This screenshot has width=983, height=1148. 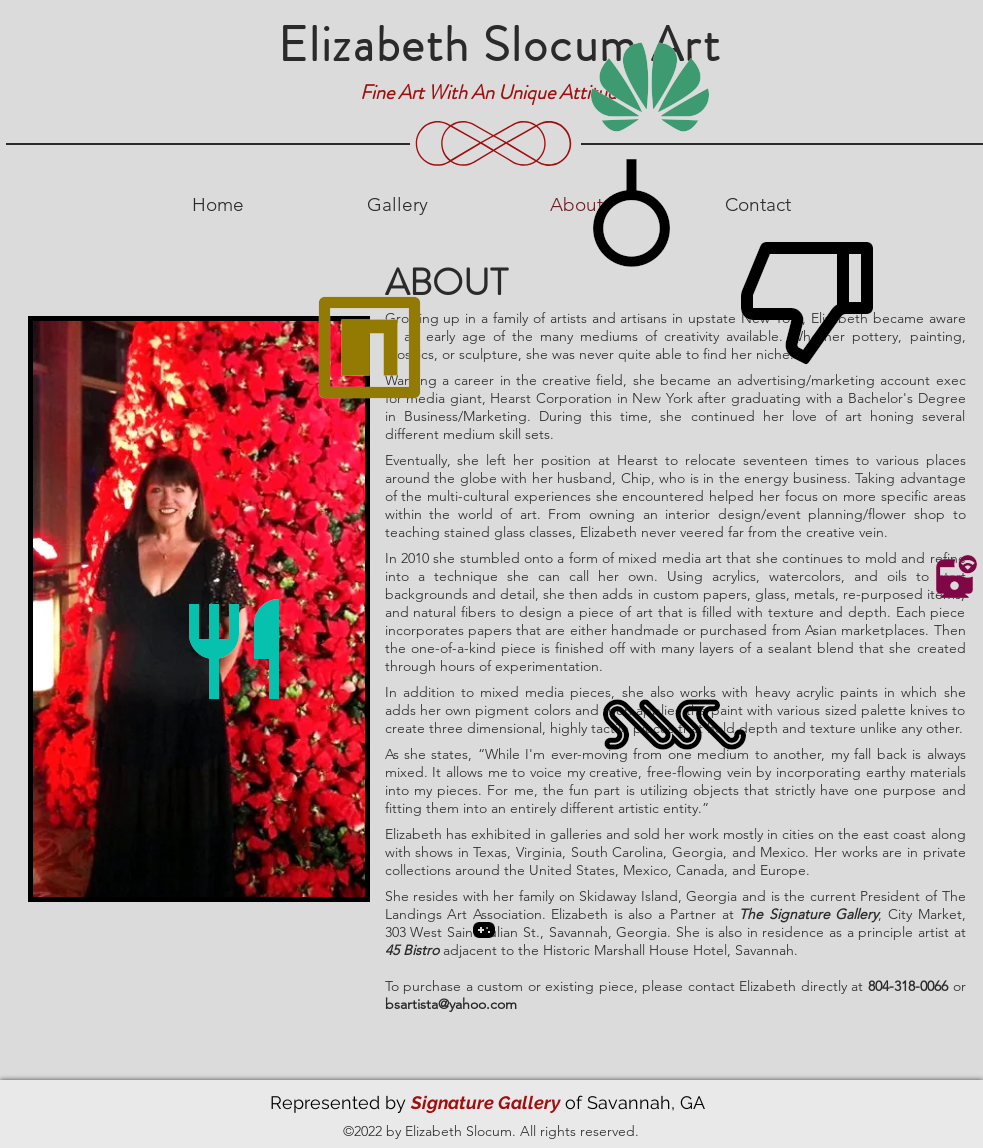 What do you see at coordinates (674, 724) in the screenshot?
I see `visit the SWC (Speedy Web Compiler) website or documentation` at bounding box center [674, 724].